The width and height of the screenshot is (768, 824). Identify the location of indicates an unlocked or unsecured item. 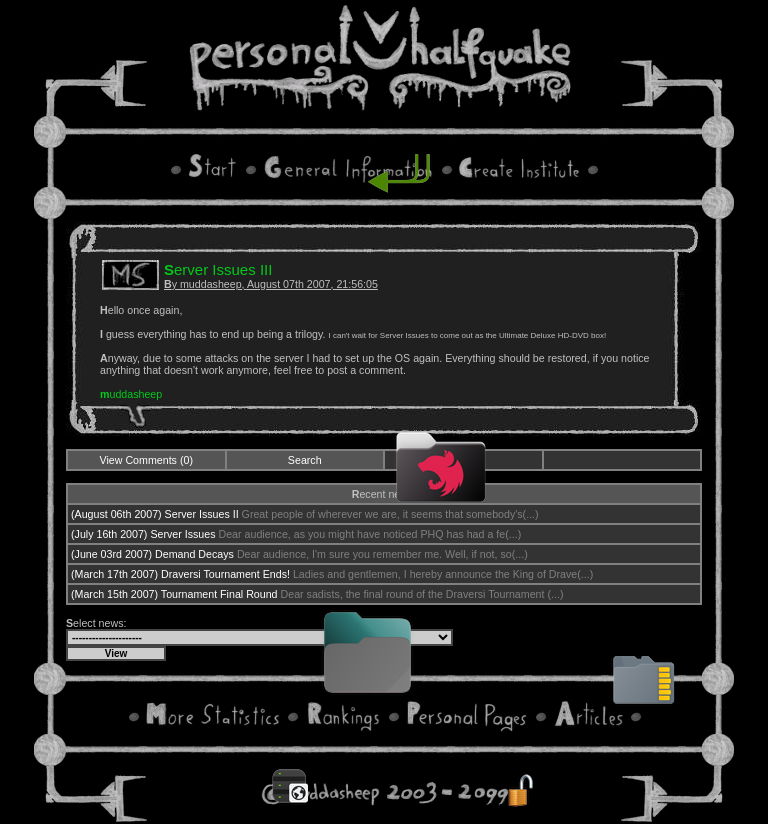
(520, 790).